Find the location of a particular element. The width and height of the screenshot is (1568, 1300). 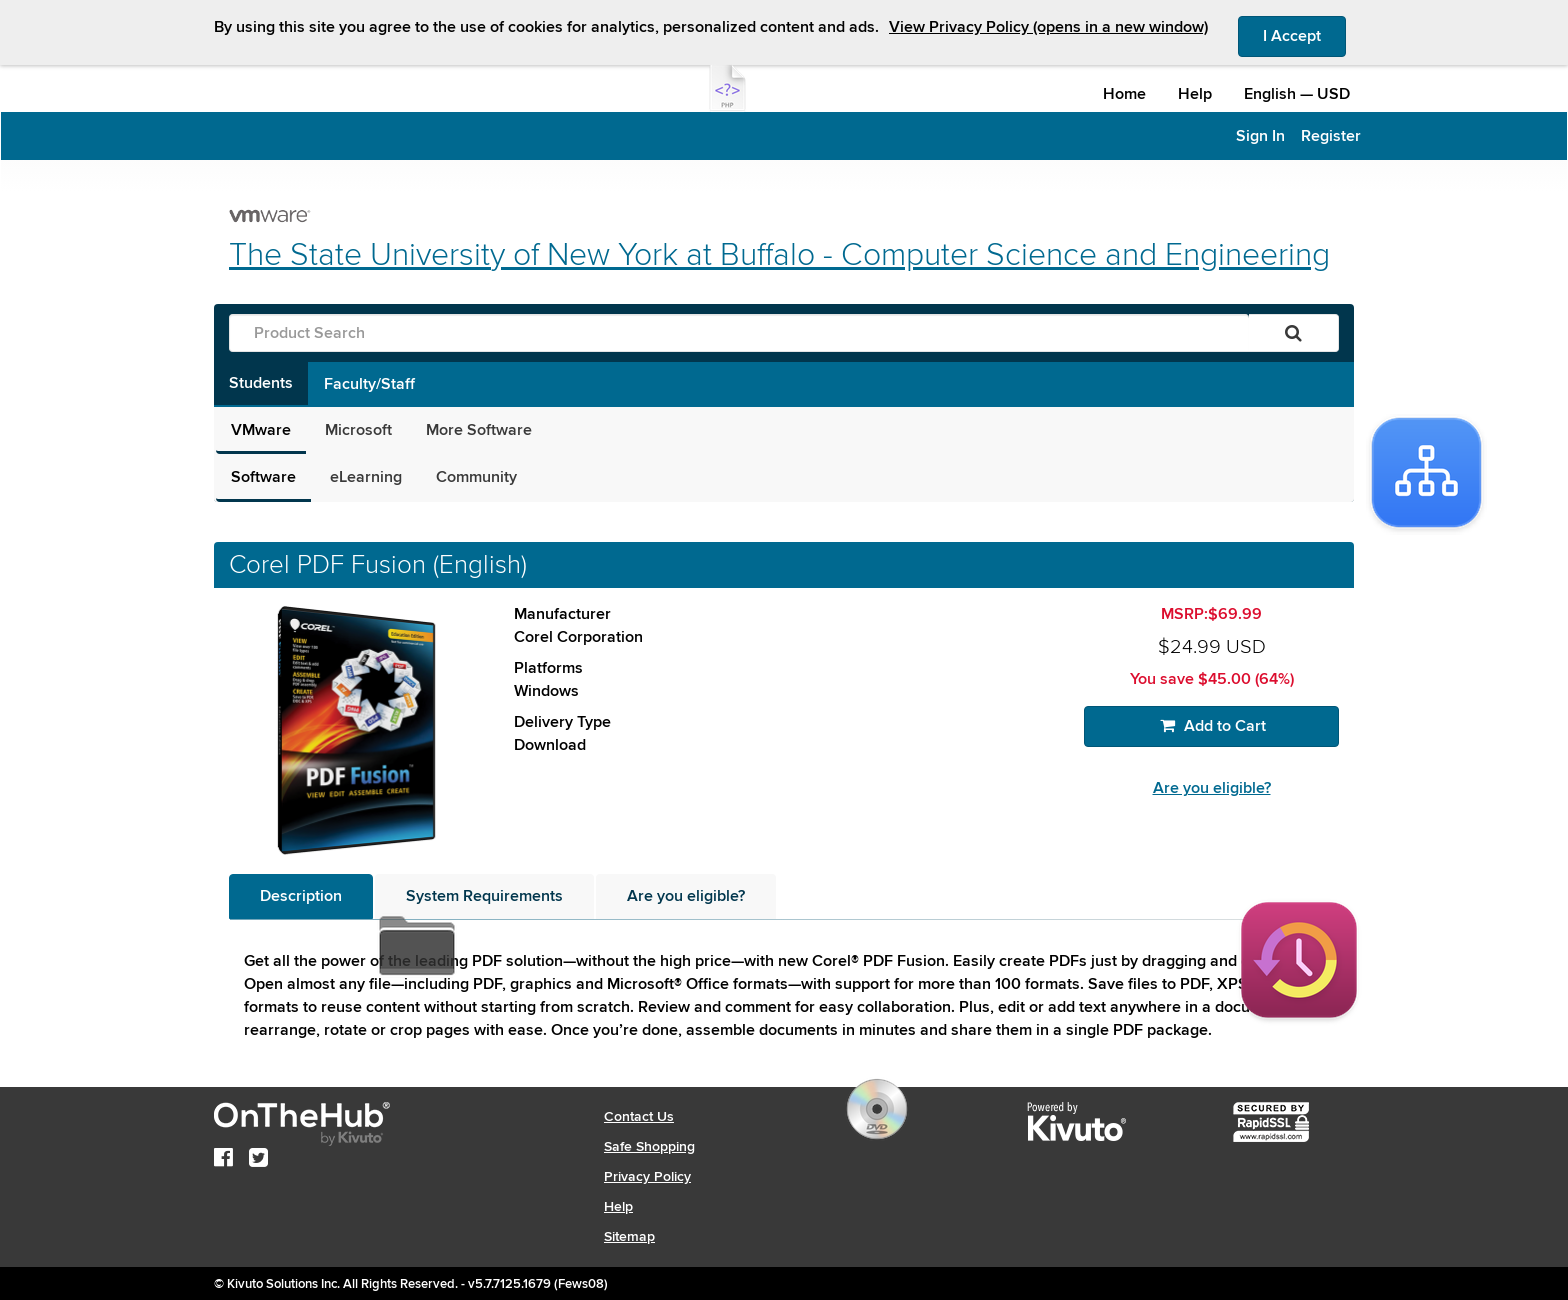

access network connection settings is located at coordinates (1426, 474).